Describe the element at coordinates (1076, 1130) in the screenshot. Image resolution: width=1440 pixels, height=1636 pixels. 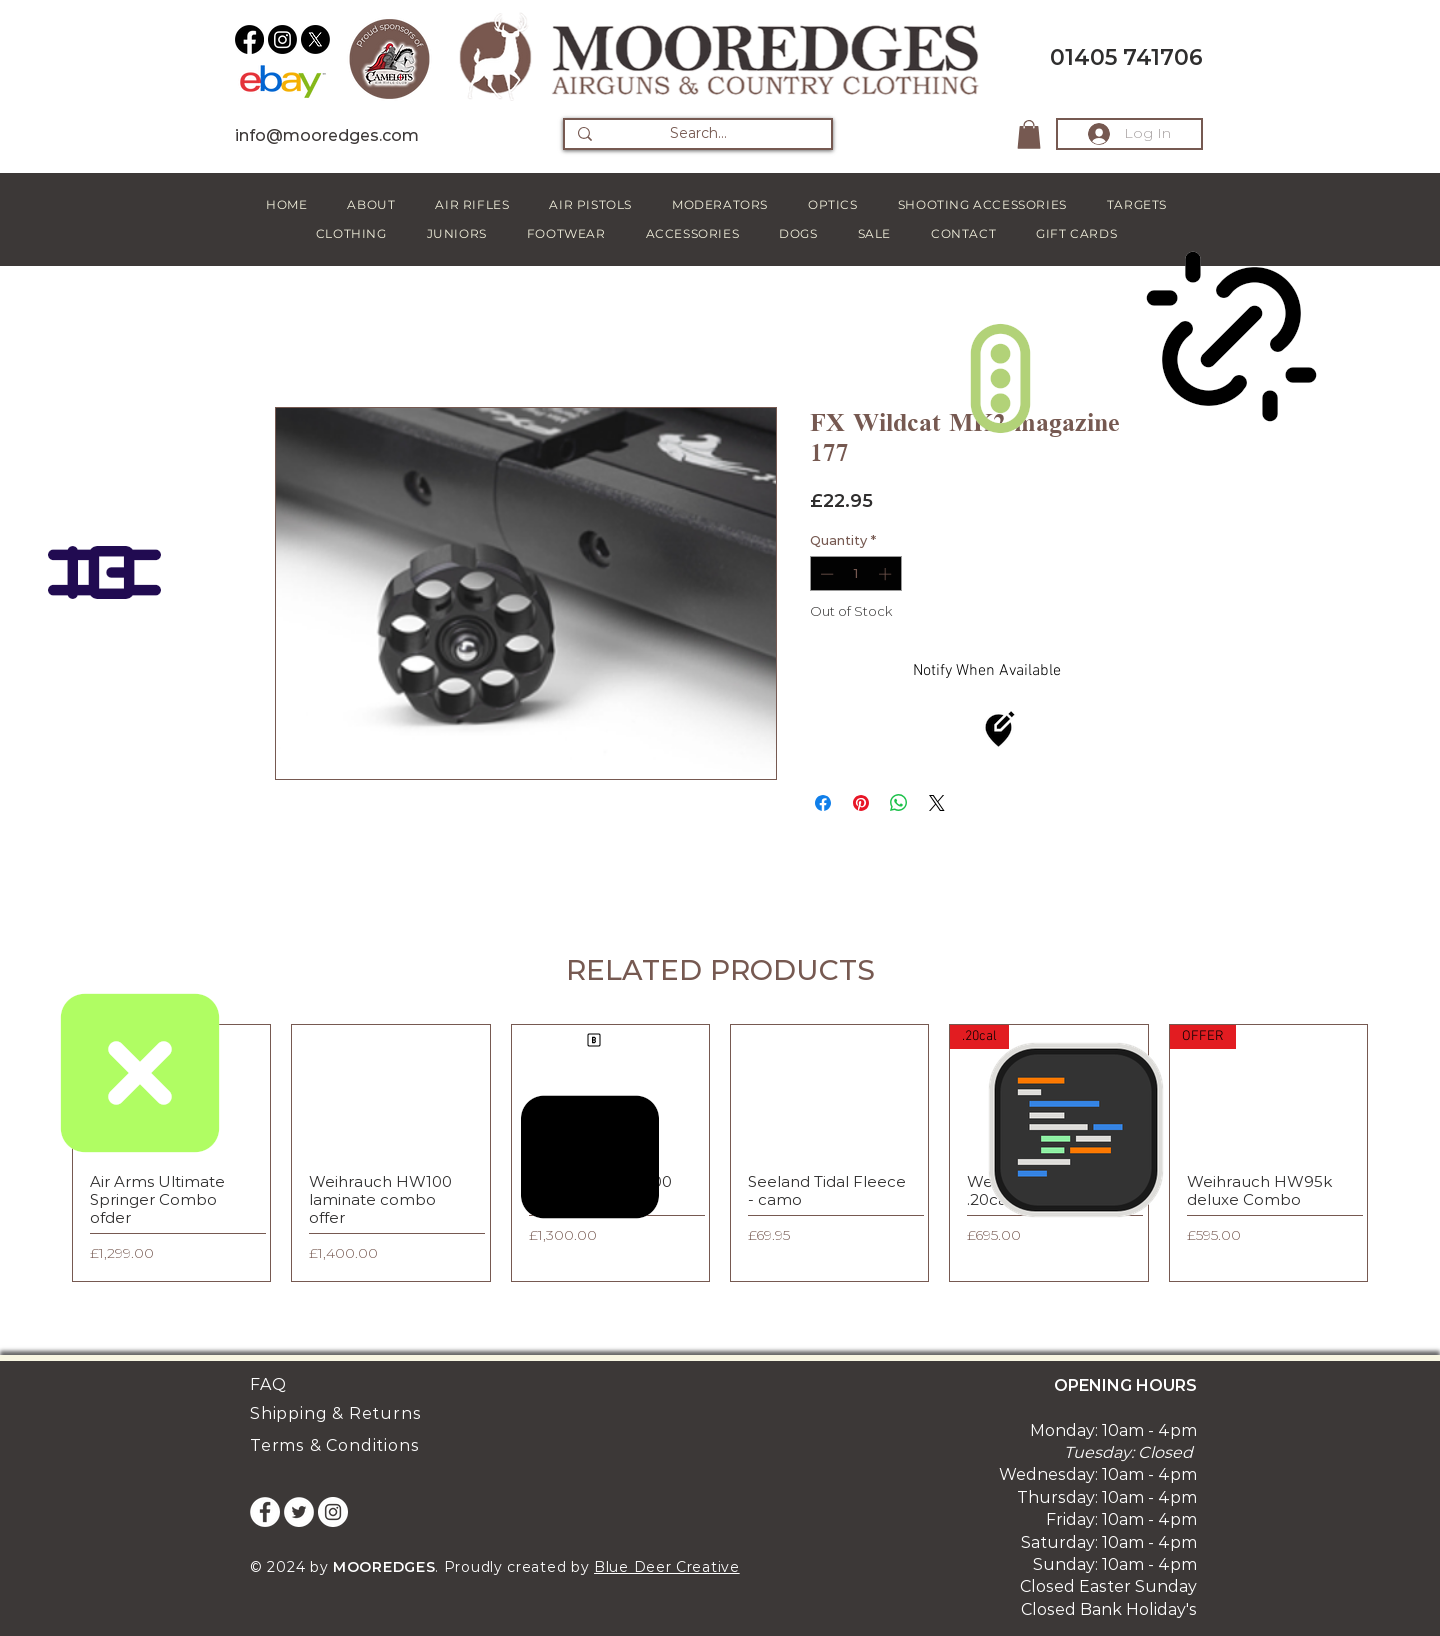
I see `open software development tools` at that location.